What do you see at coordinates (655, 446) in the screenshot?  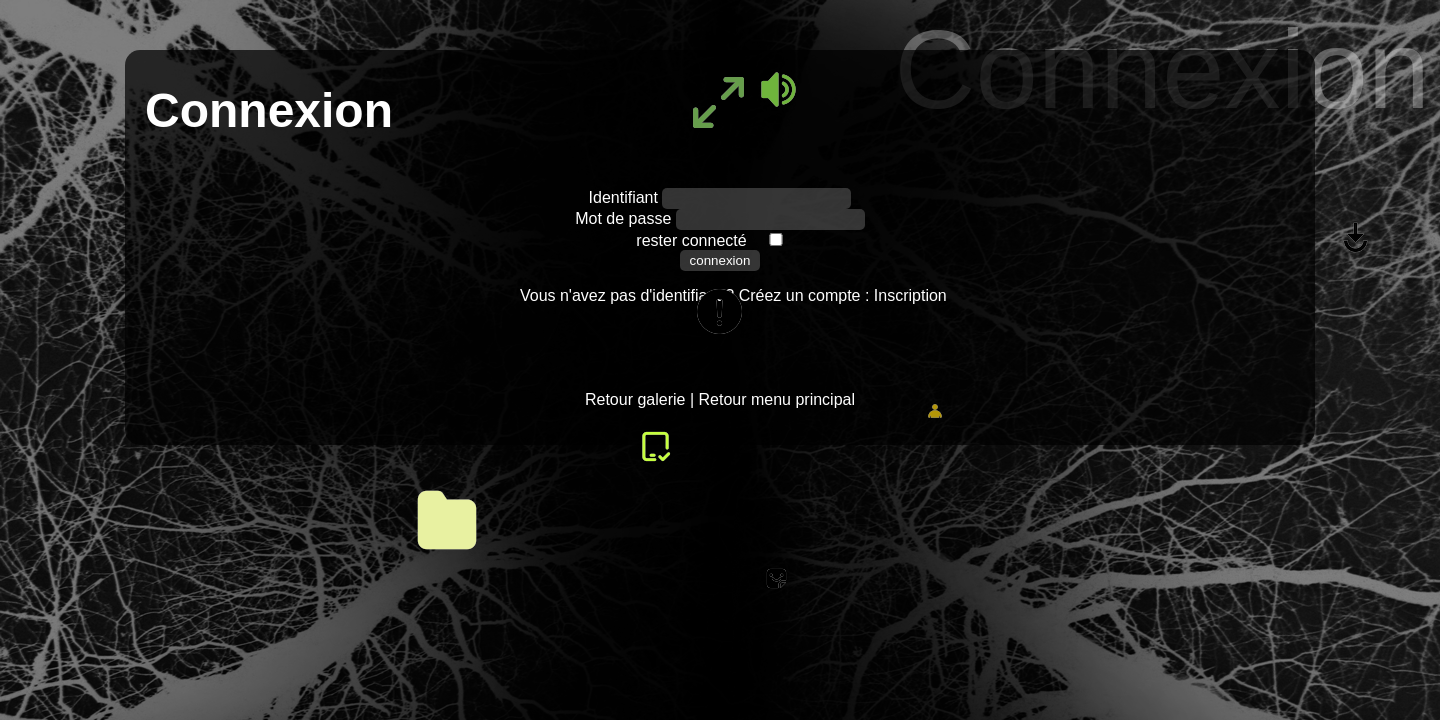 I see `ipad successfully connected or paired` at bounding box center [655, 446].